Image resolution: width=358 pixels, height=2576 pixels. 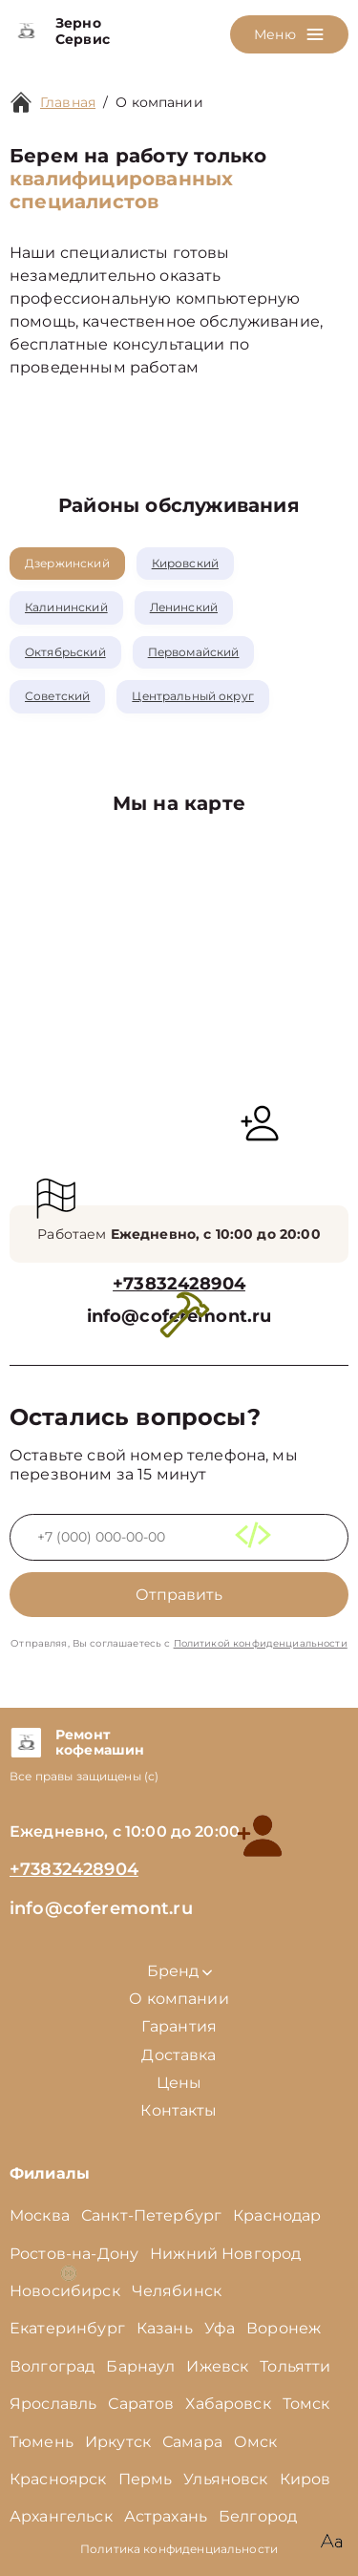 I want to click on add a new contact or friend, so click(x=260, y=1836).